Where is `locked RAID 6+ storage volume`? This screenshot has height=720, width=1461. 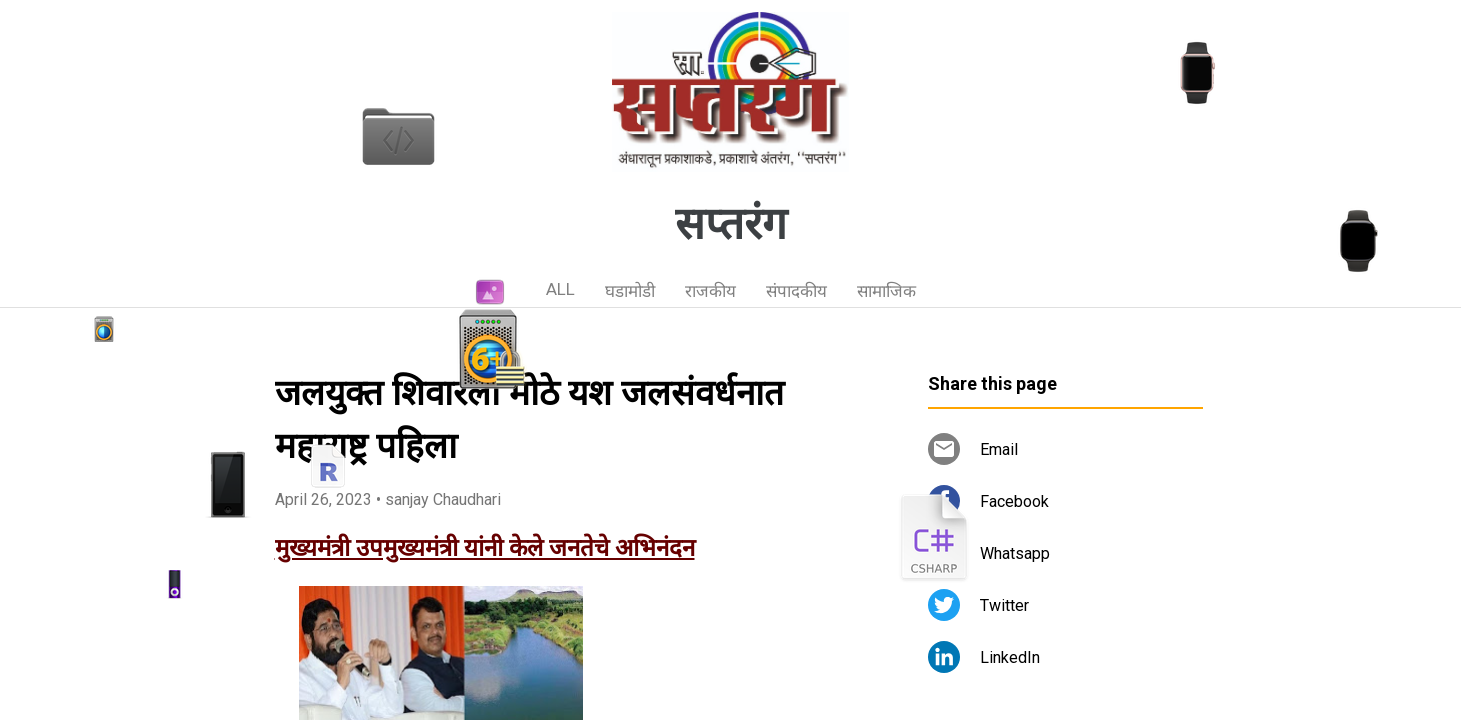
locked RAID 6+ storage volume is located at coordinates (488, 349).